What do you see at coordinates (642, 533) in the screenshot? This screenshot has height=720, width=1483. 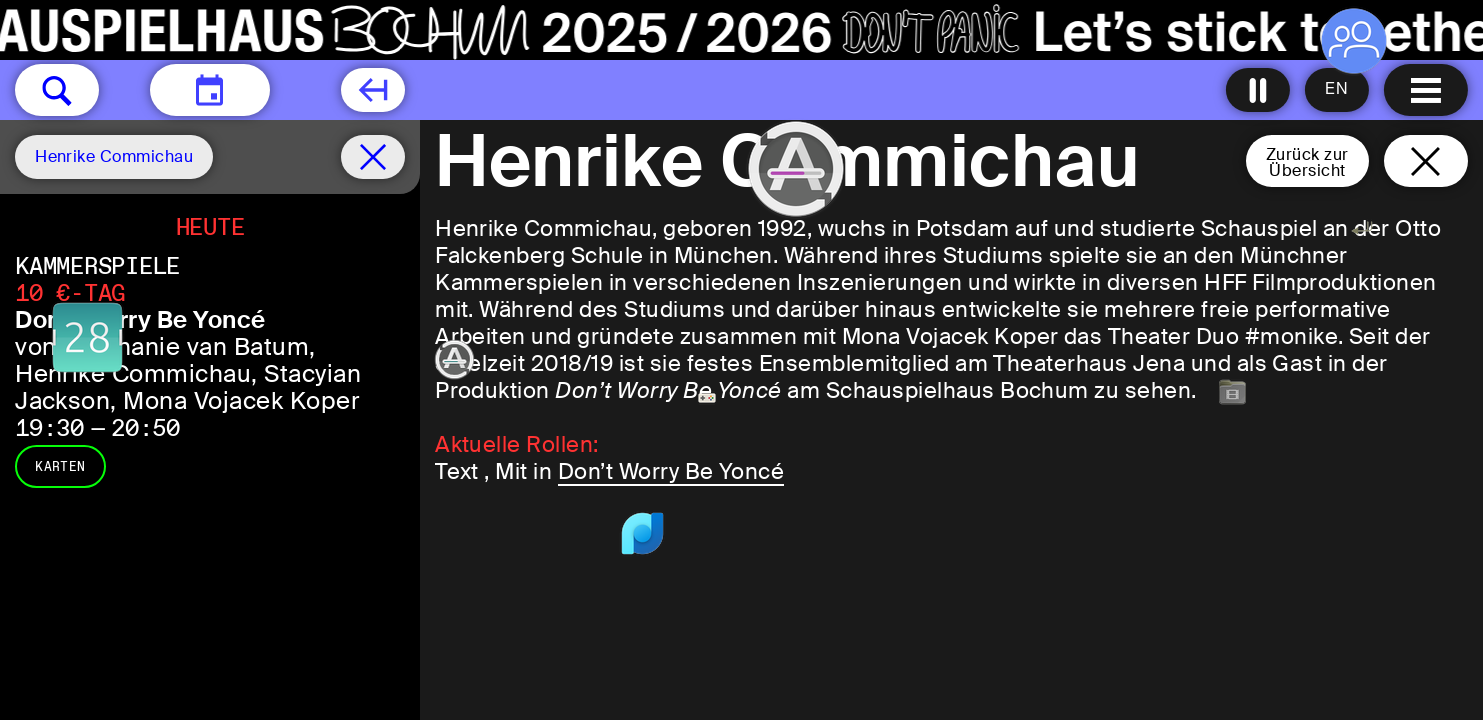 I see `open the TalentOnboard application` at bounding box center [642, 533].